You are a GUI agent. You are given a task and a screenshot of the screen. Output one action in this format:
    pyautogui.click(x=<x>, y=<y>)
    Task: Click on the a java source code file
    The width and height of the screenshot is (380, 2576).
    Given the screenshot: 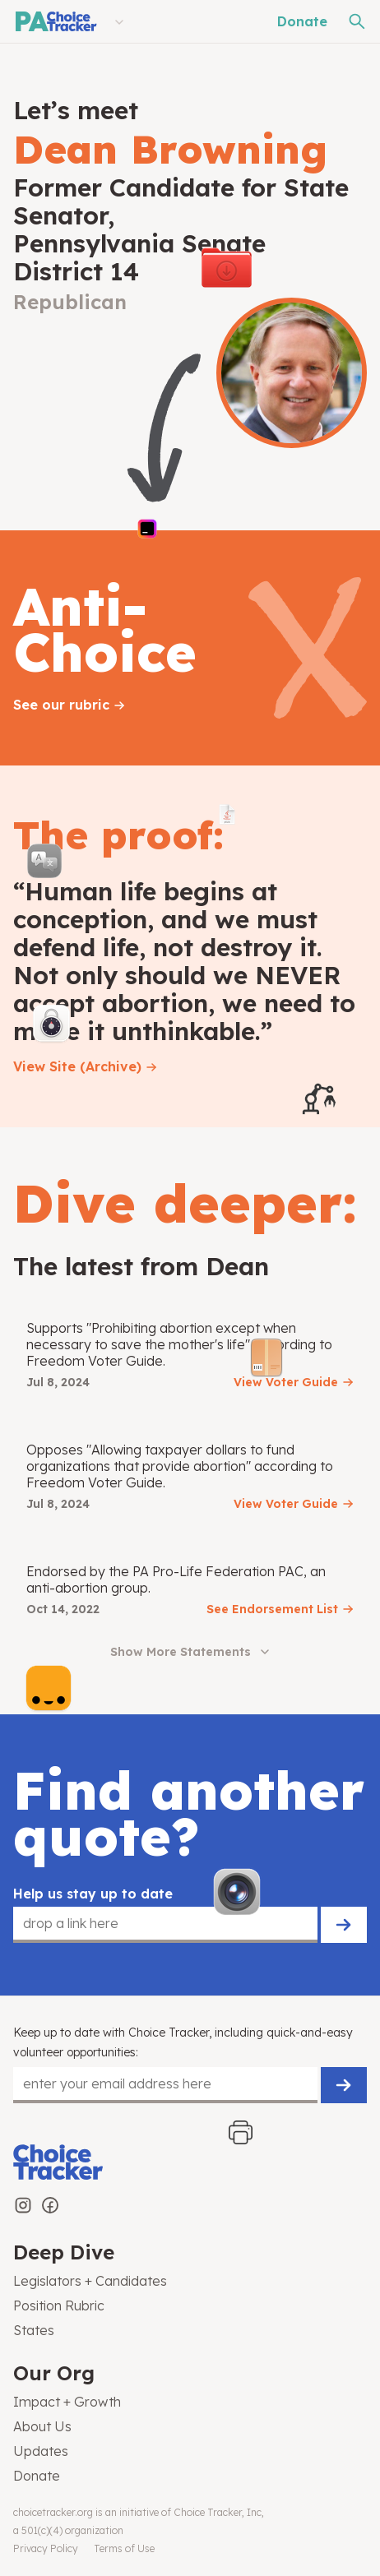 What is the action you would take?
    pyautogui.click(x=227, y=815)
    